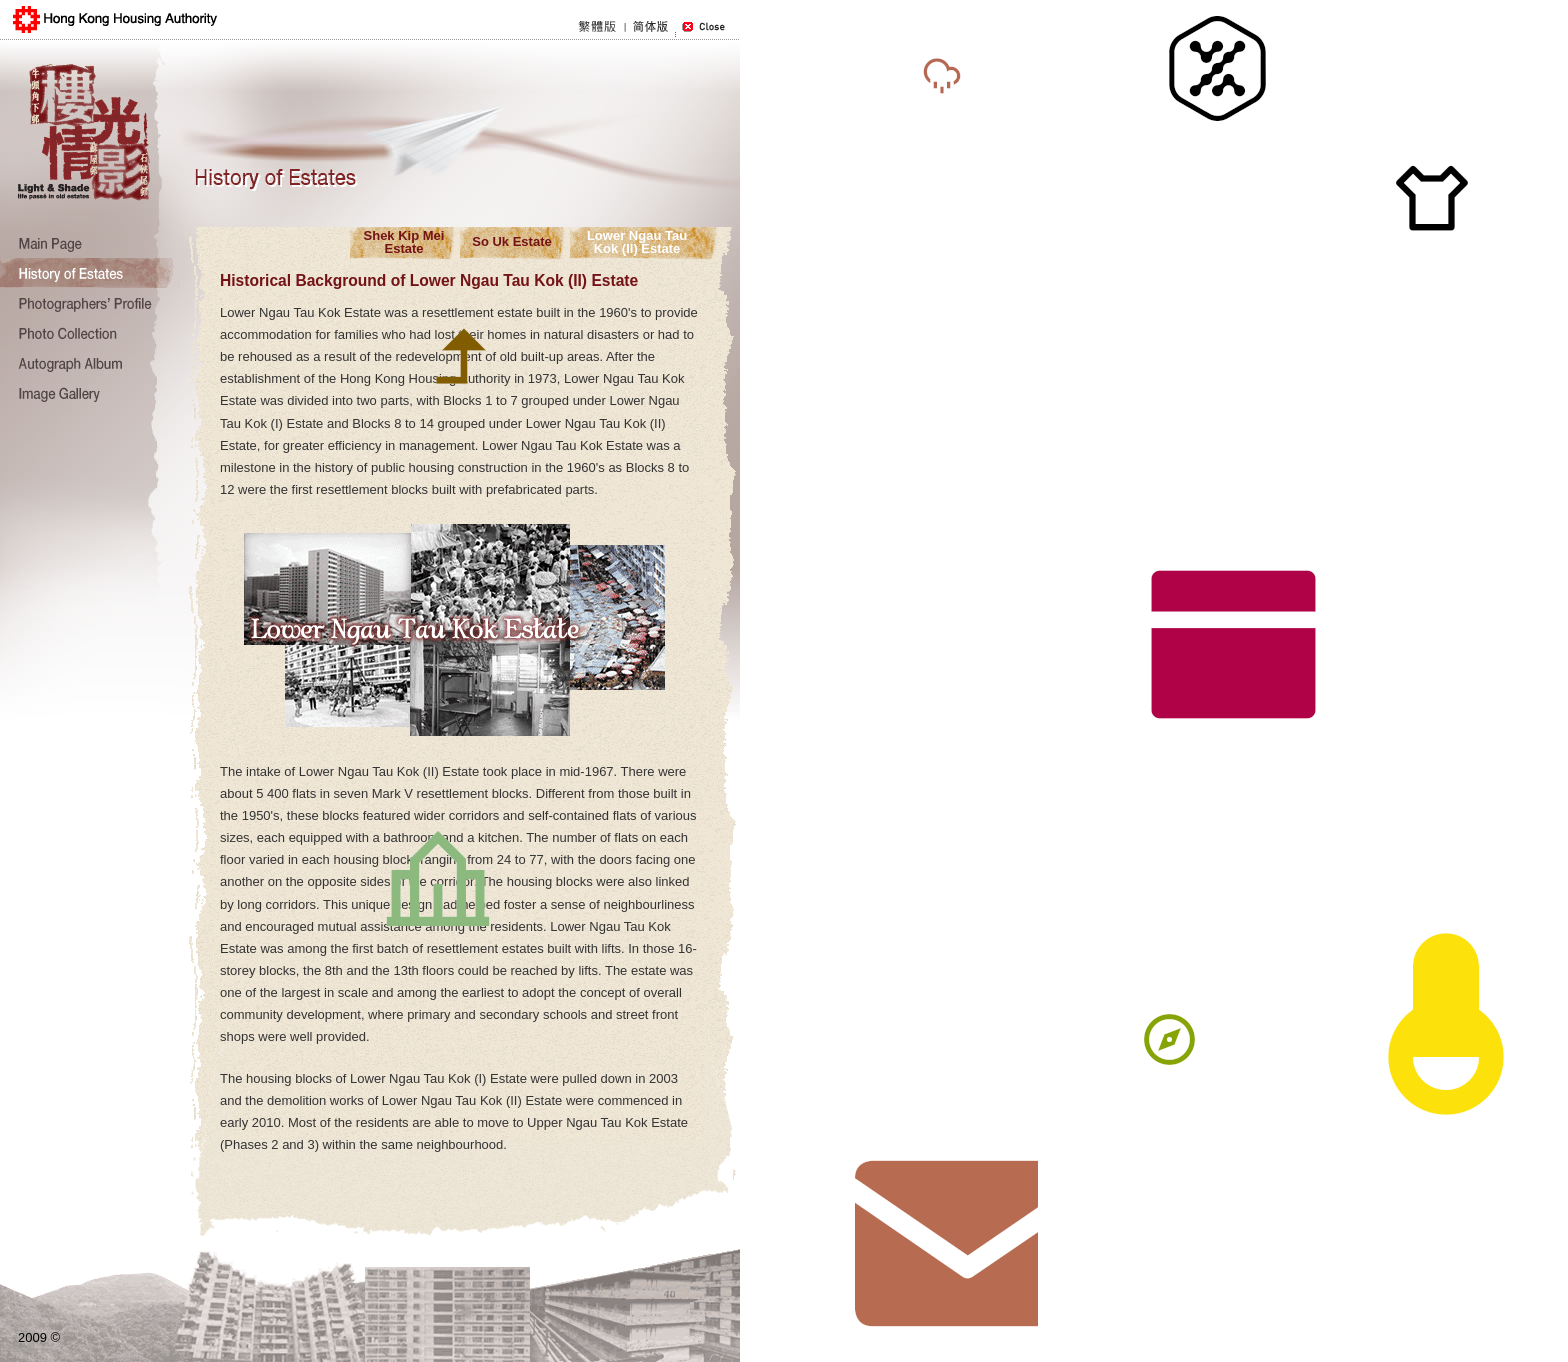  I want to click on open navigation or directions, so click(1169, 1039).